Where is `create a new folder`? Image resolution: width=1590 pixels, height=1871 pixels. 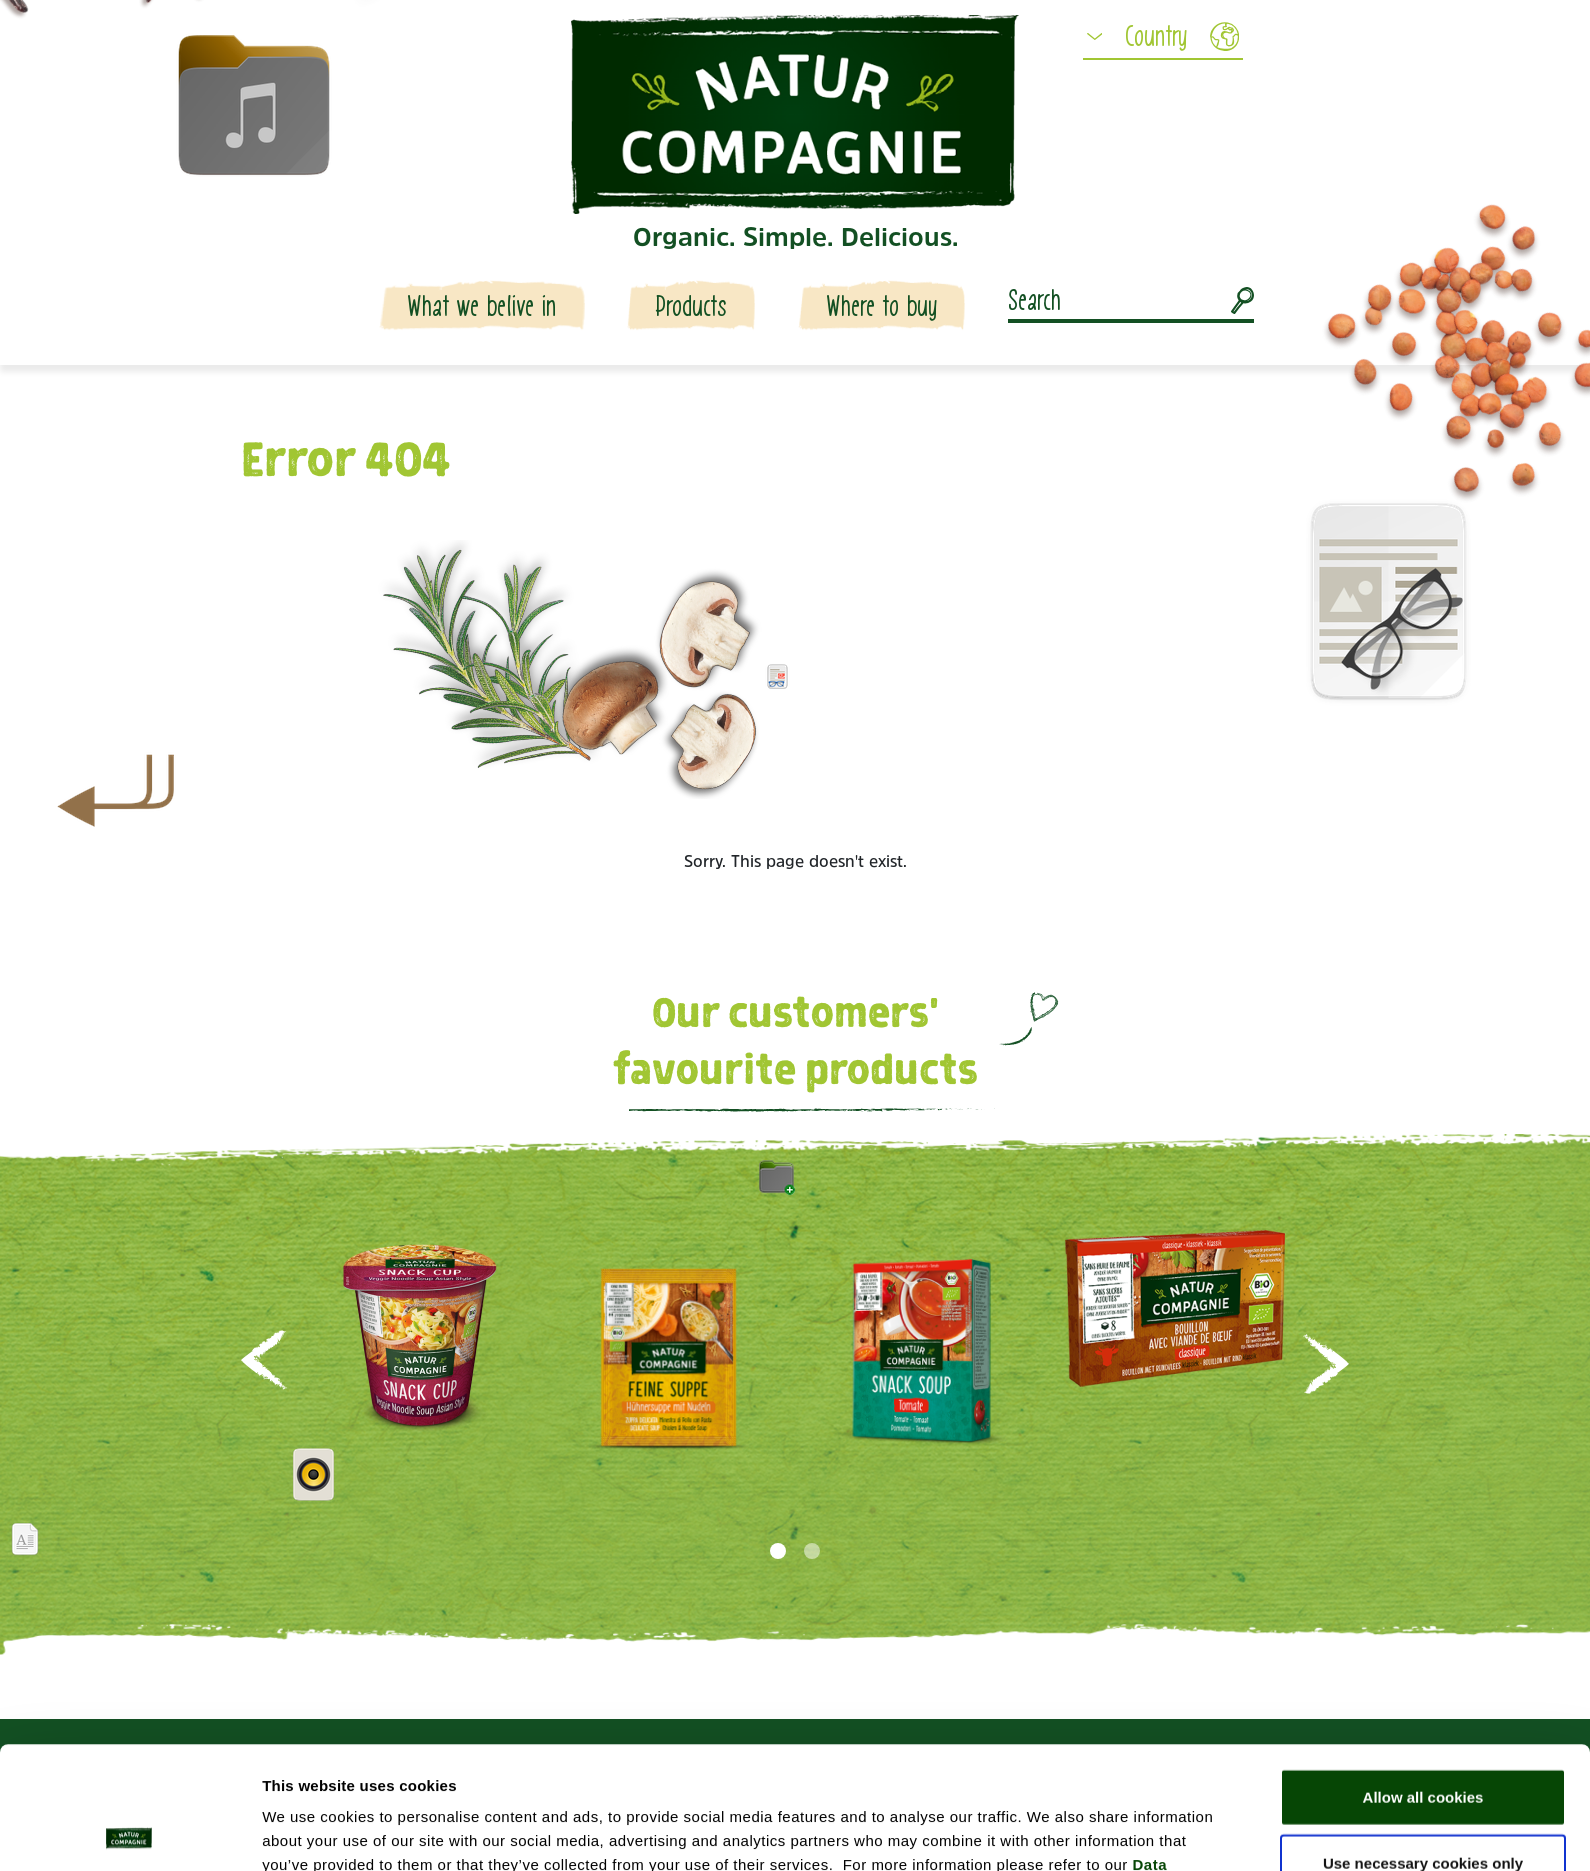
create a new folder is located at coordinates (776, 1176).